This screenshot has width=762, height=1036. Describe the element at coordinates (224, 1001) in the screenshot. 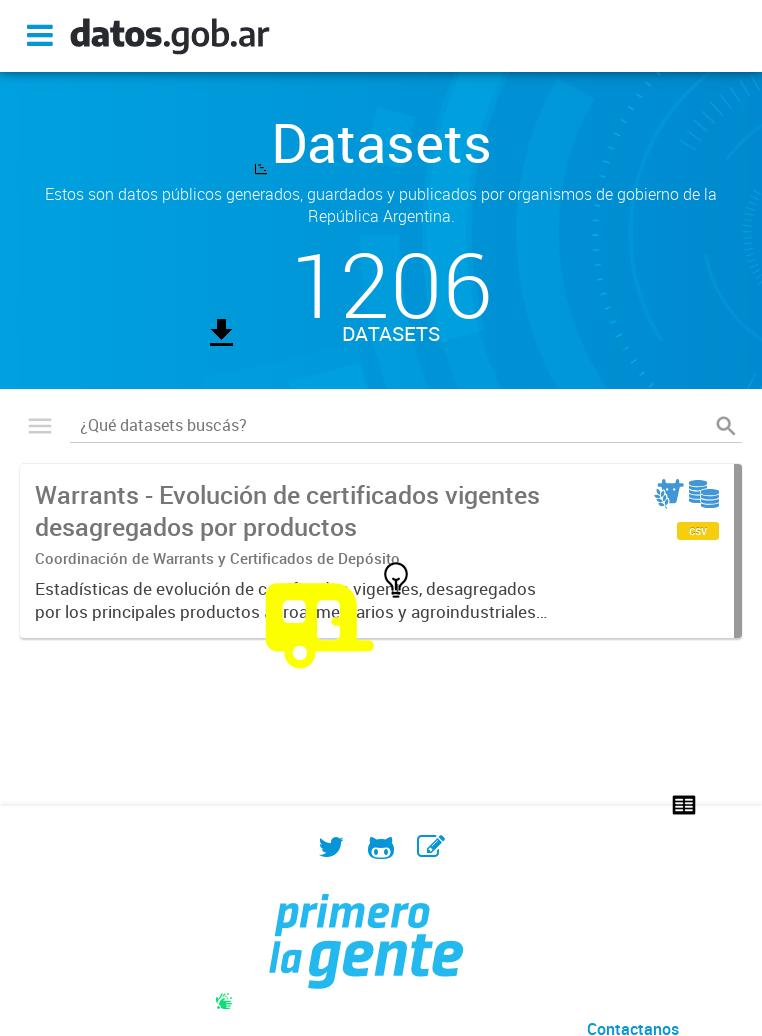

I see `wash your hands reminder` at that location.